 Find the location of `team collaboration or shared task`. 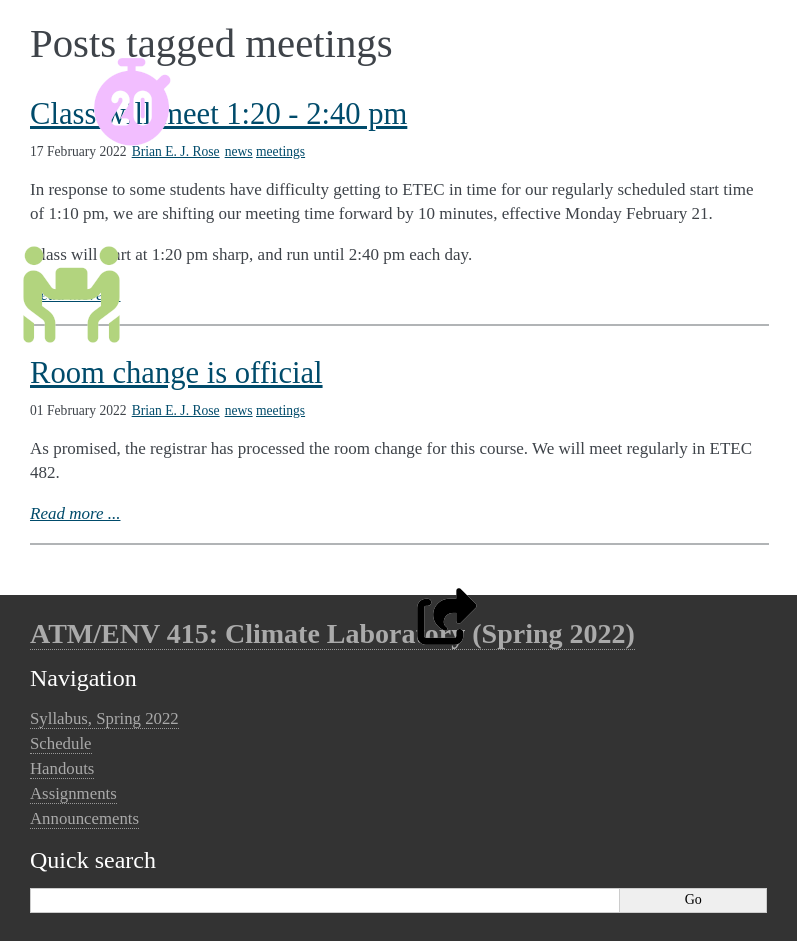

team collaboration or shared task is located at coordinates (71, 294).